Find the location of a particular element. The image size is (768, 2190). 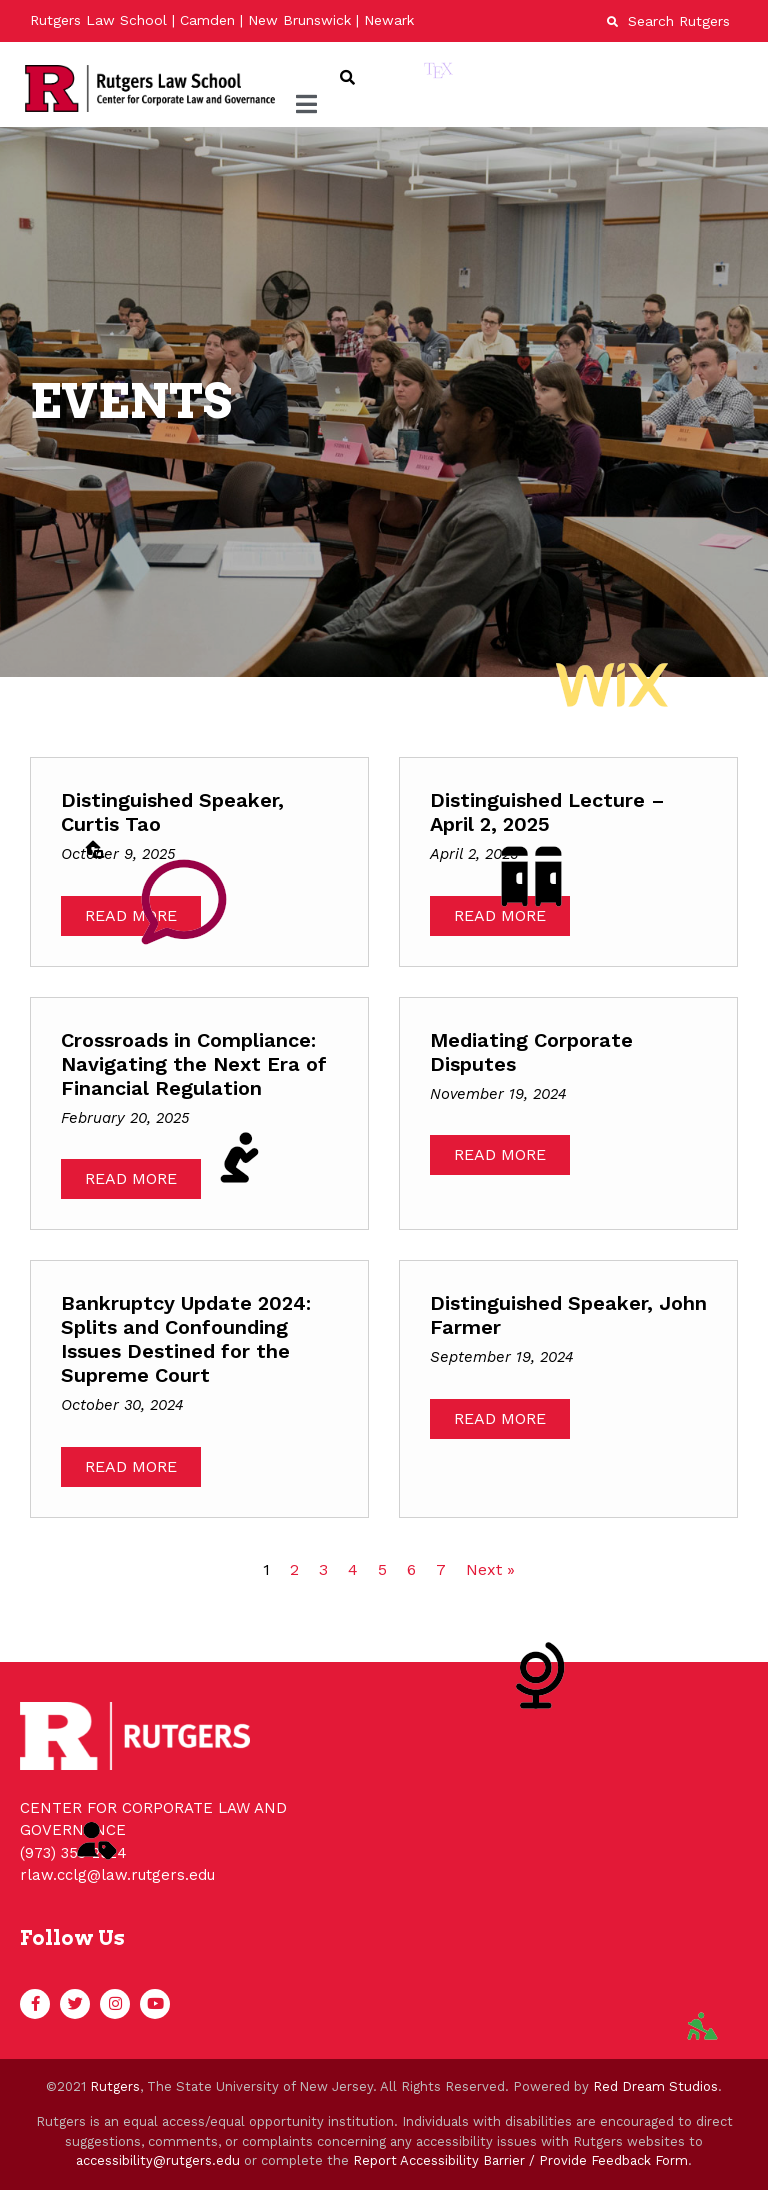

visit or connect to wix website builder is located at coordinates (612, 685).